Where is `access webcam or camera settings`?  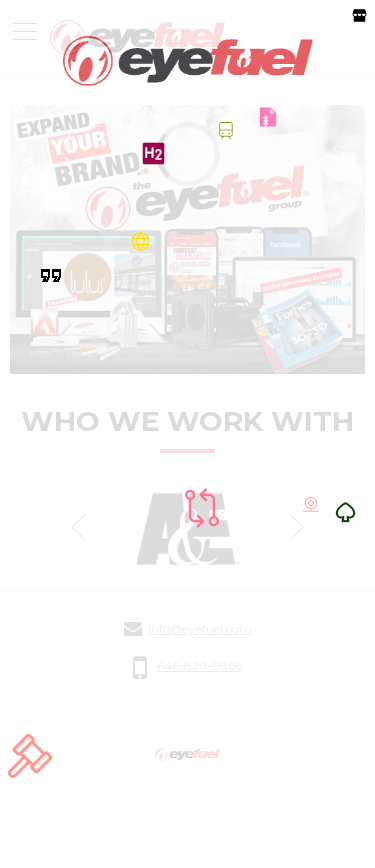 access webcam or camera settings is located at coordinates (311, 505).